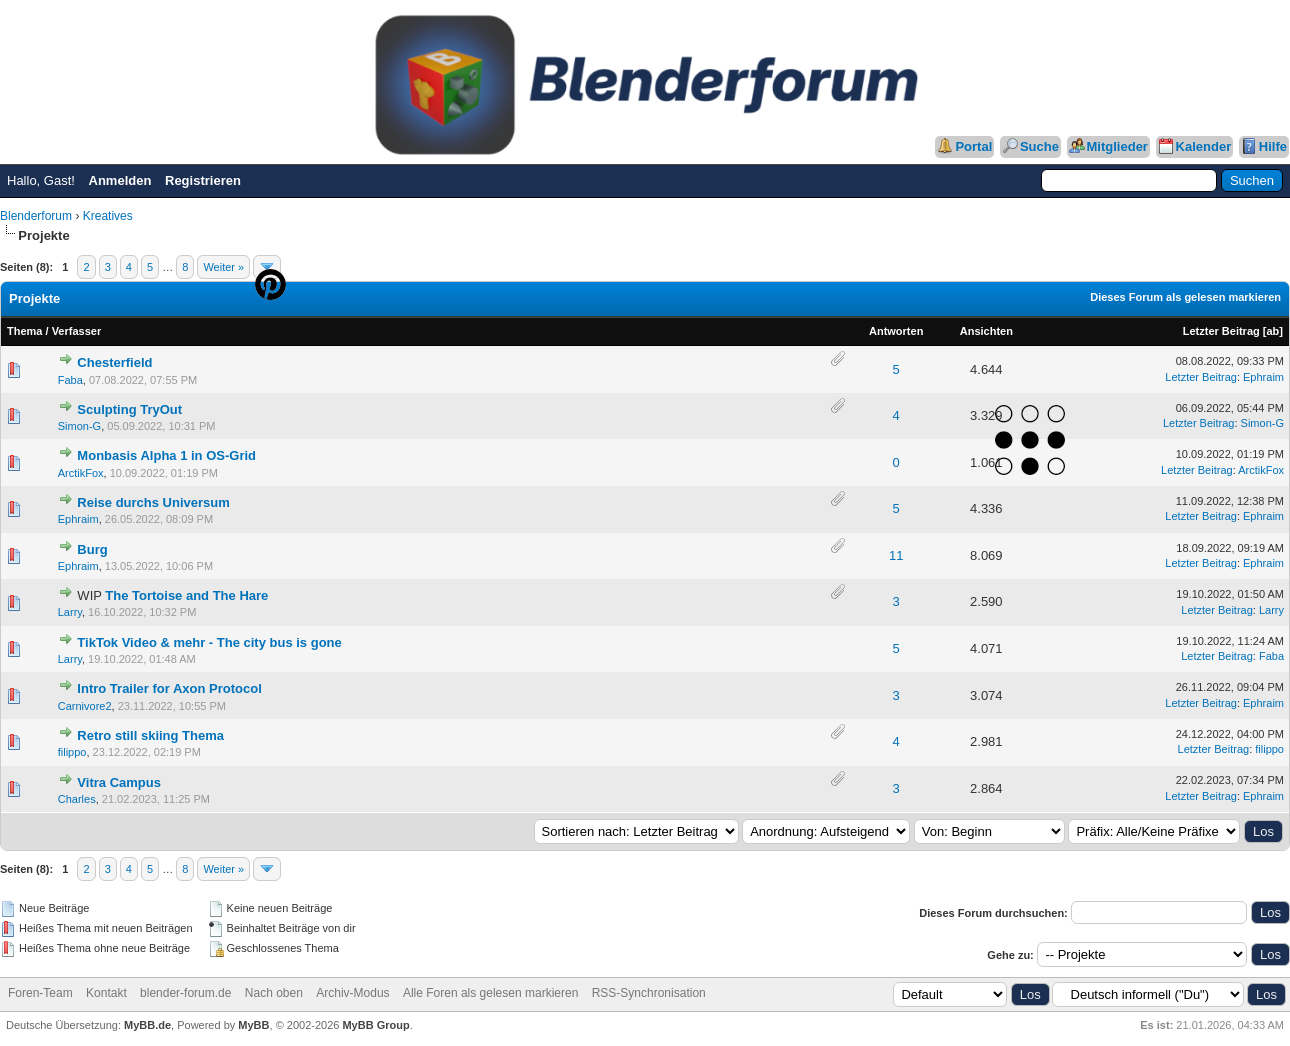  Describe the element at coordinates (1030, 440) in the screenshot. I see `open tailscale vpn settings` at that location.